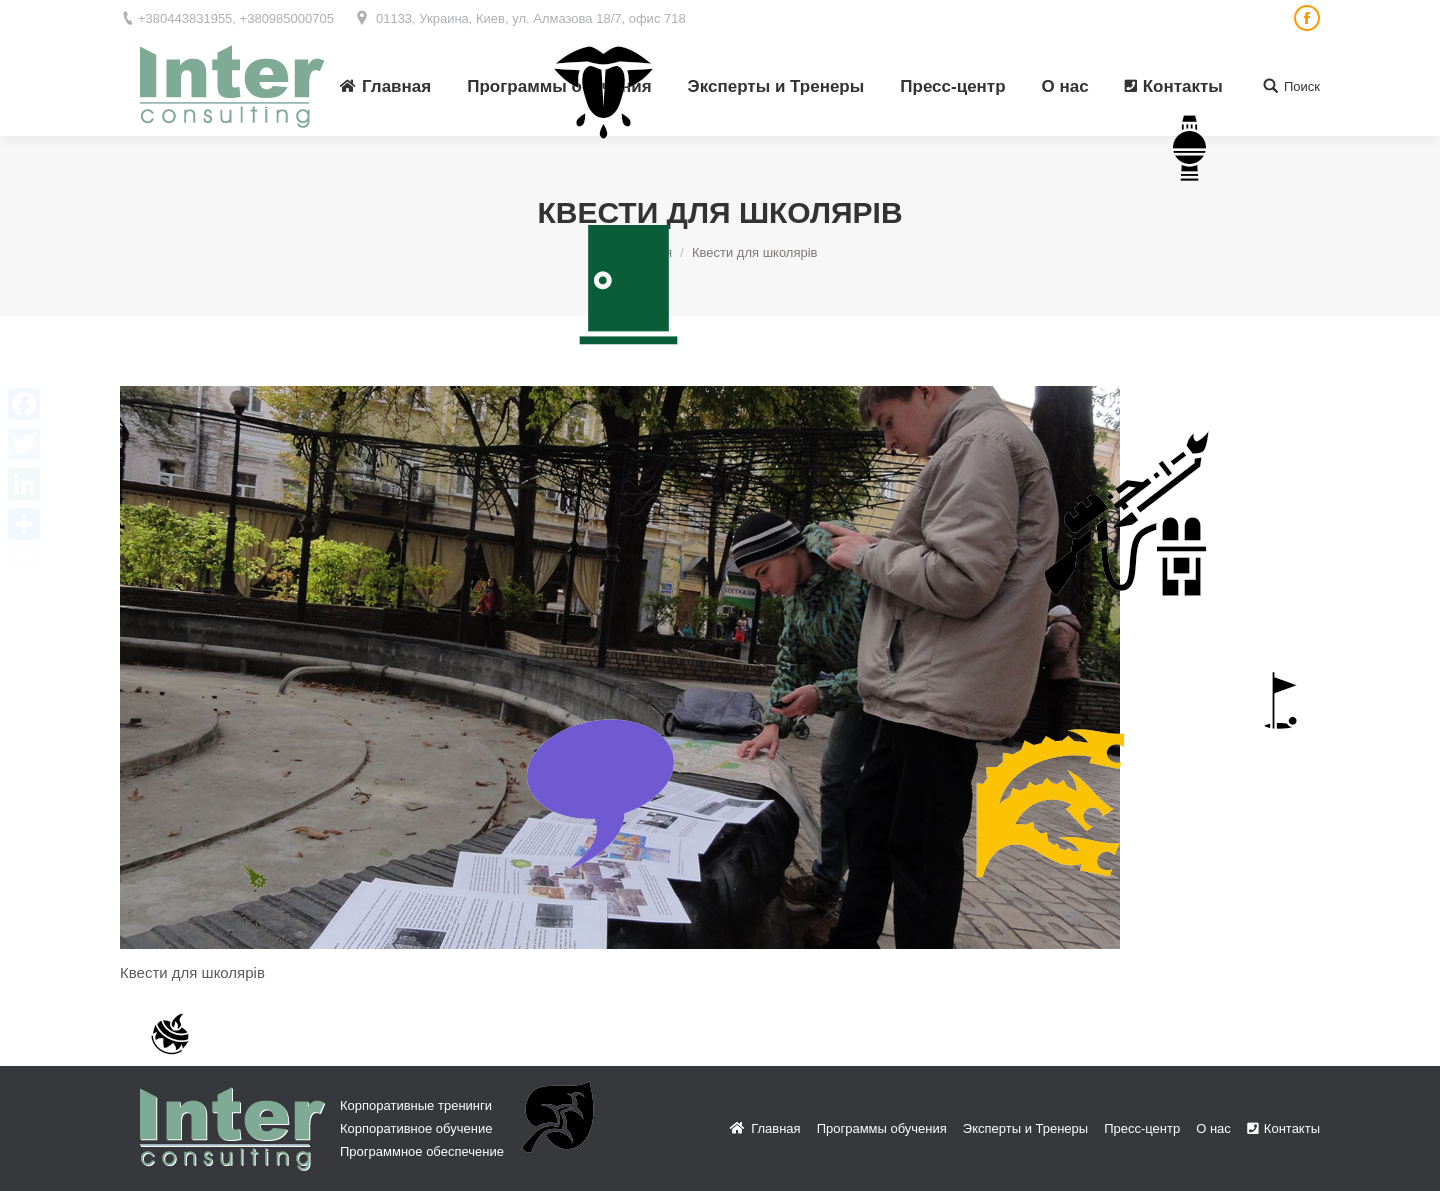 The height and width of the screenshot is (1191, 1440). Describe the element at coordinates (628, 282) in the screenshot. I see `exit the current screen or application` at that location.